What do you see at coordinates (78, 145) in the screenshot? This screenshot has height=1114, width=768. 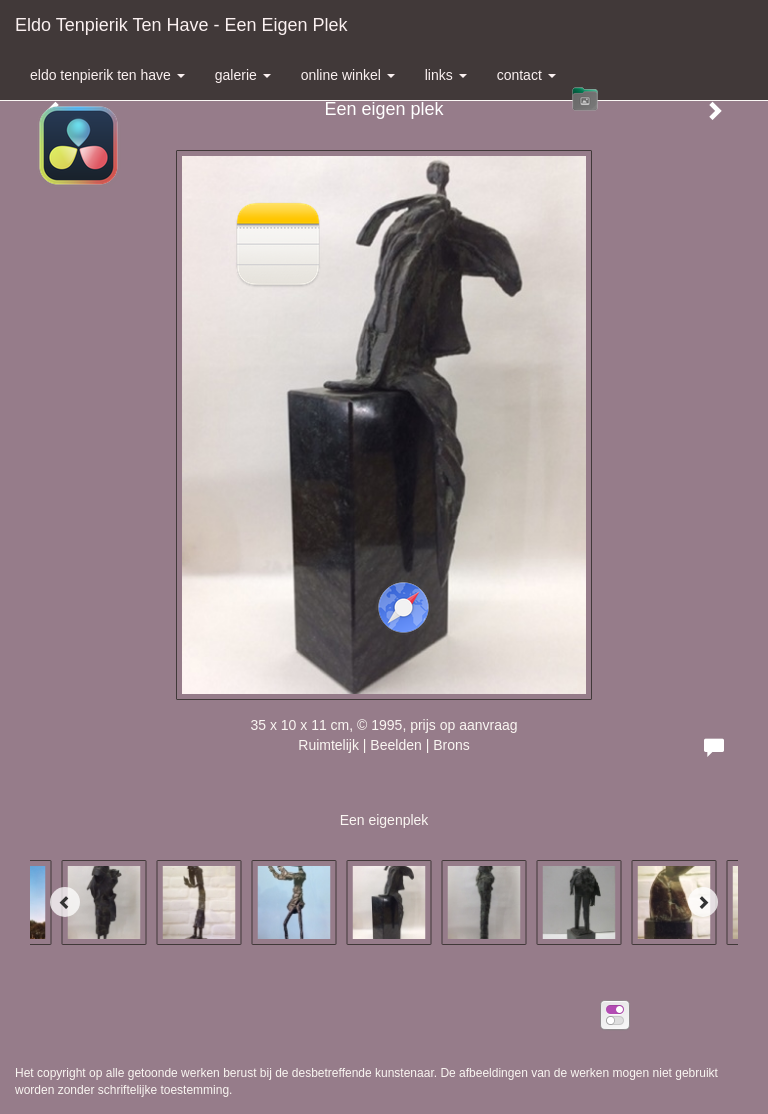 I see `open DaVinci Resolve video editing application` at bounding box center [78, 145].